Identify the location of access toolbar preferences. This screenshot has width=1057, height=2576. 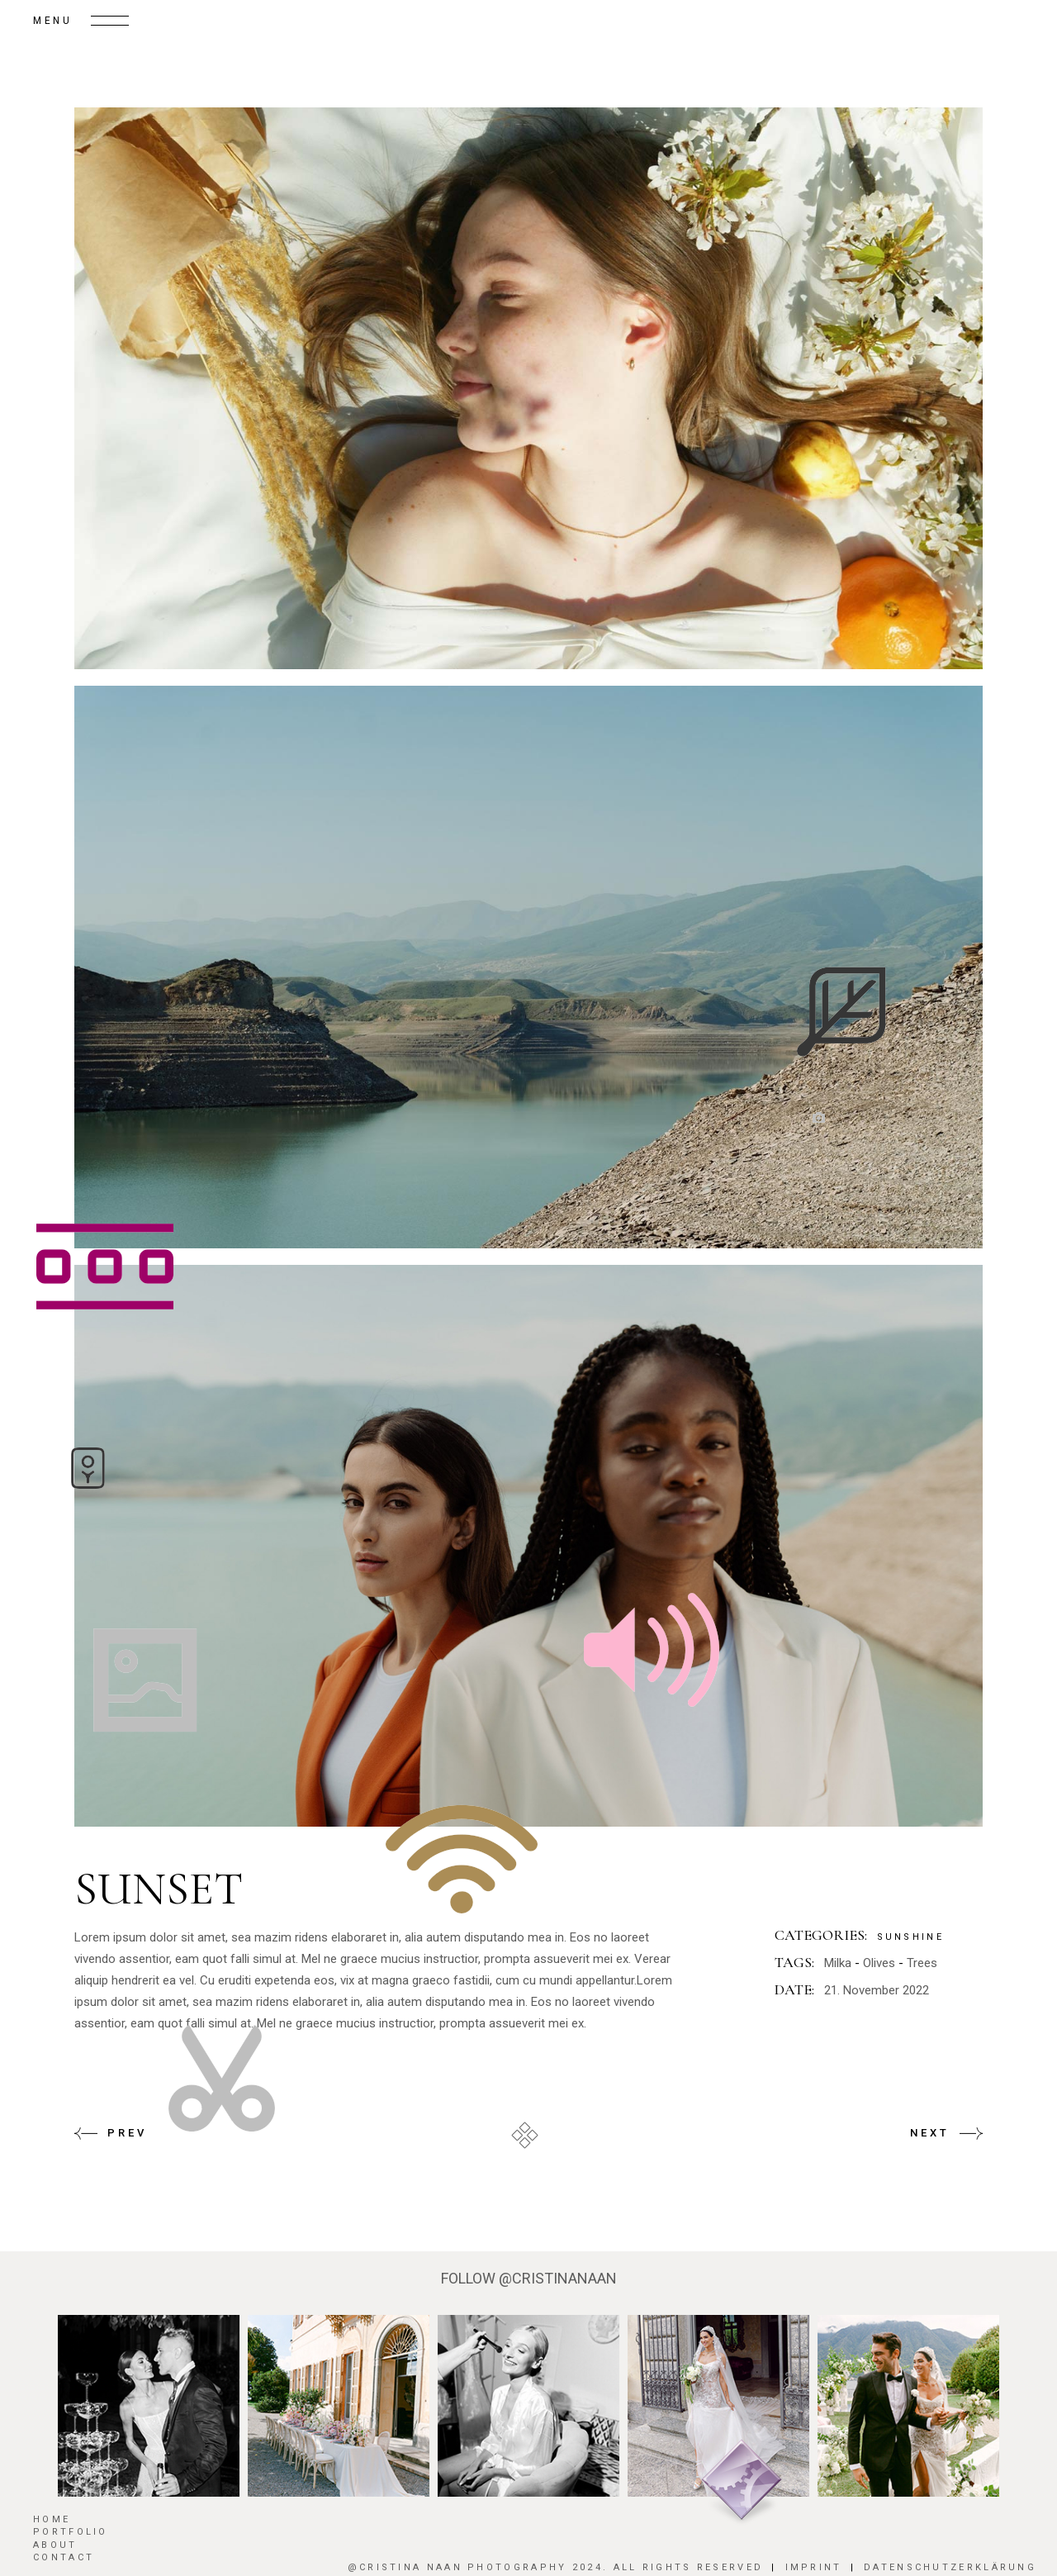
(105, 1267).